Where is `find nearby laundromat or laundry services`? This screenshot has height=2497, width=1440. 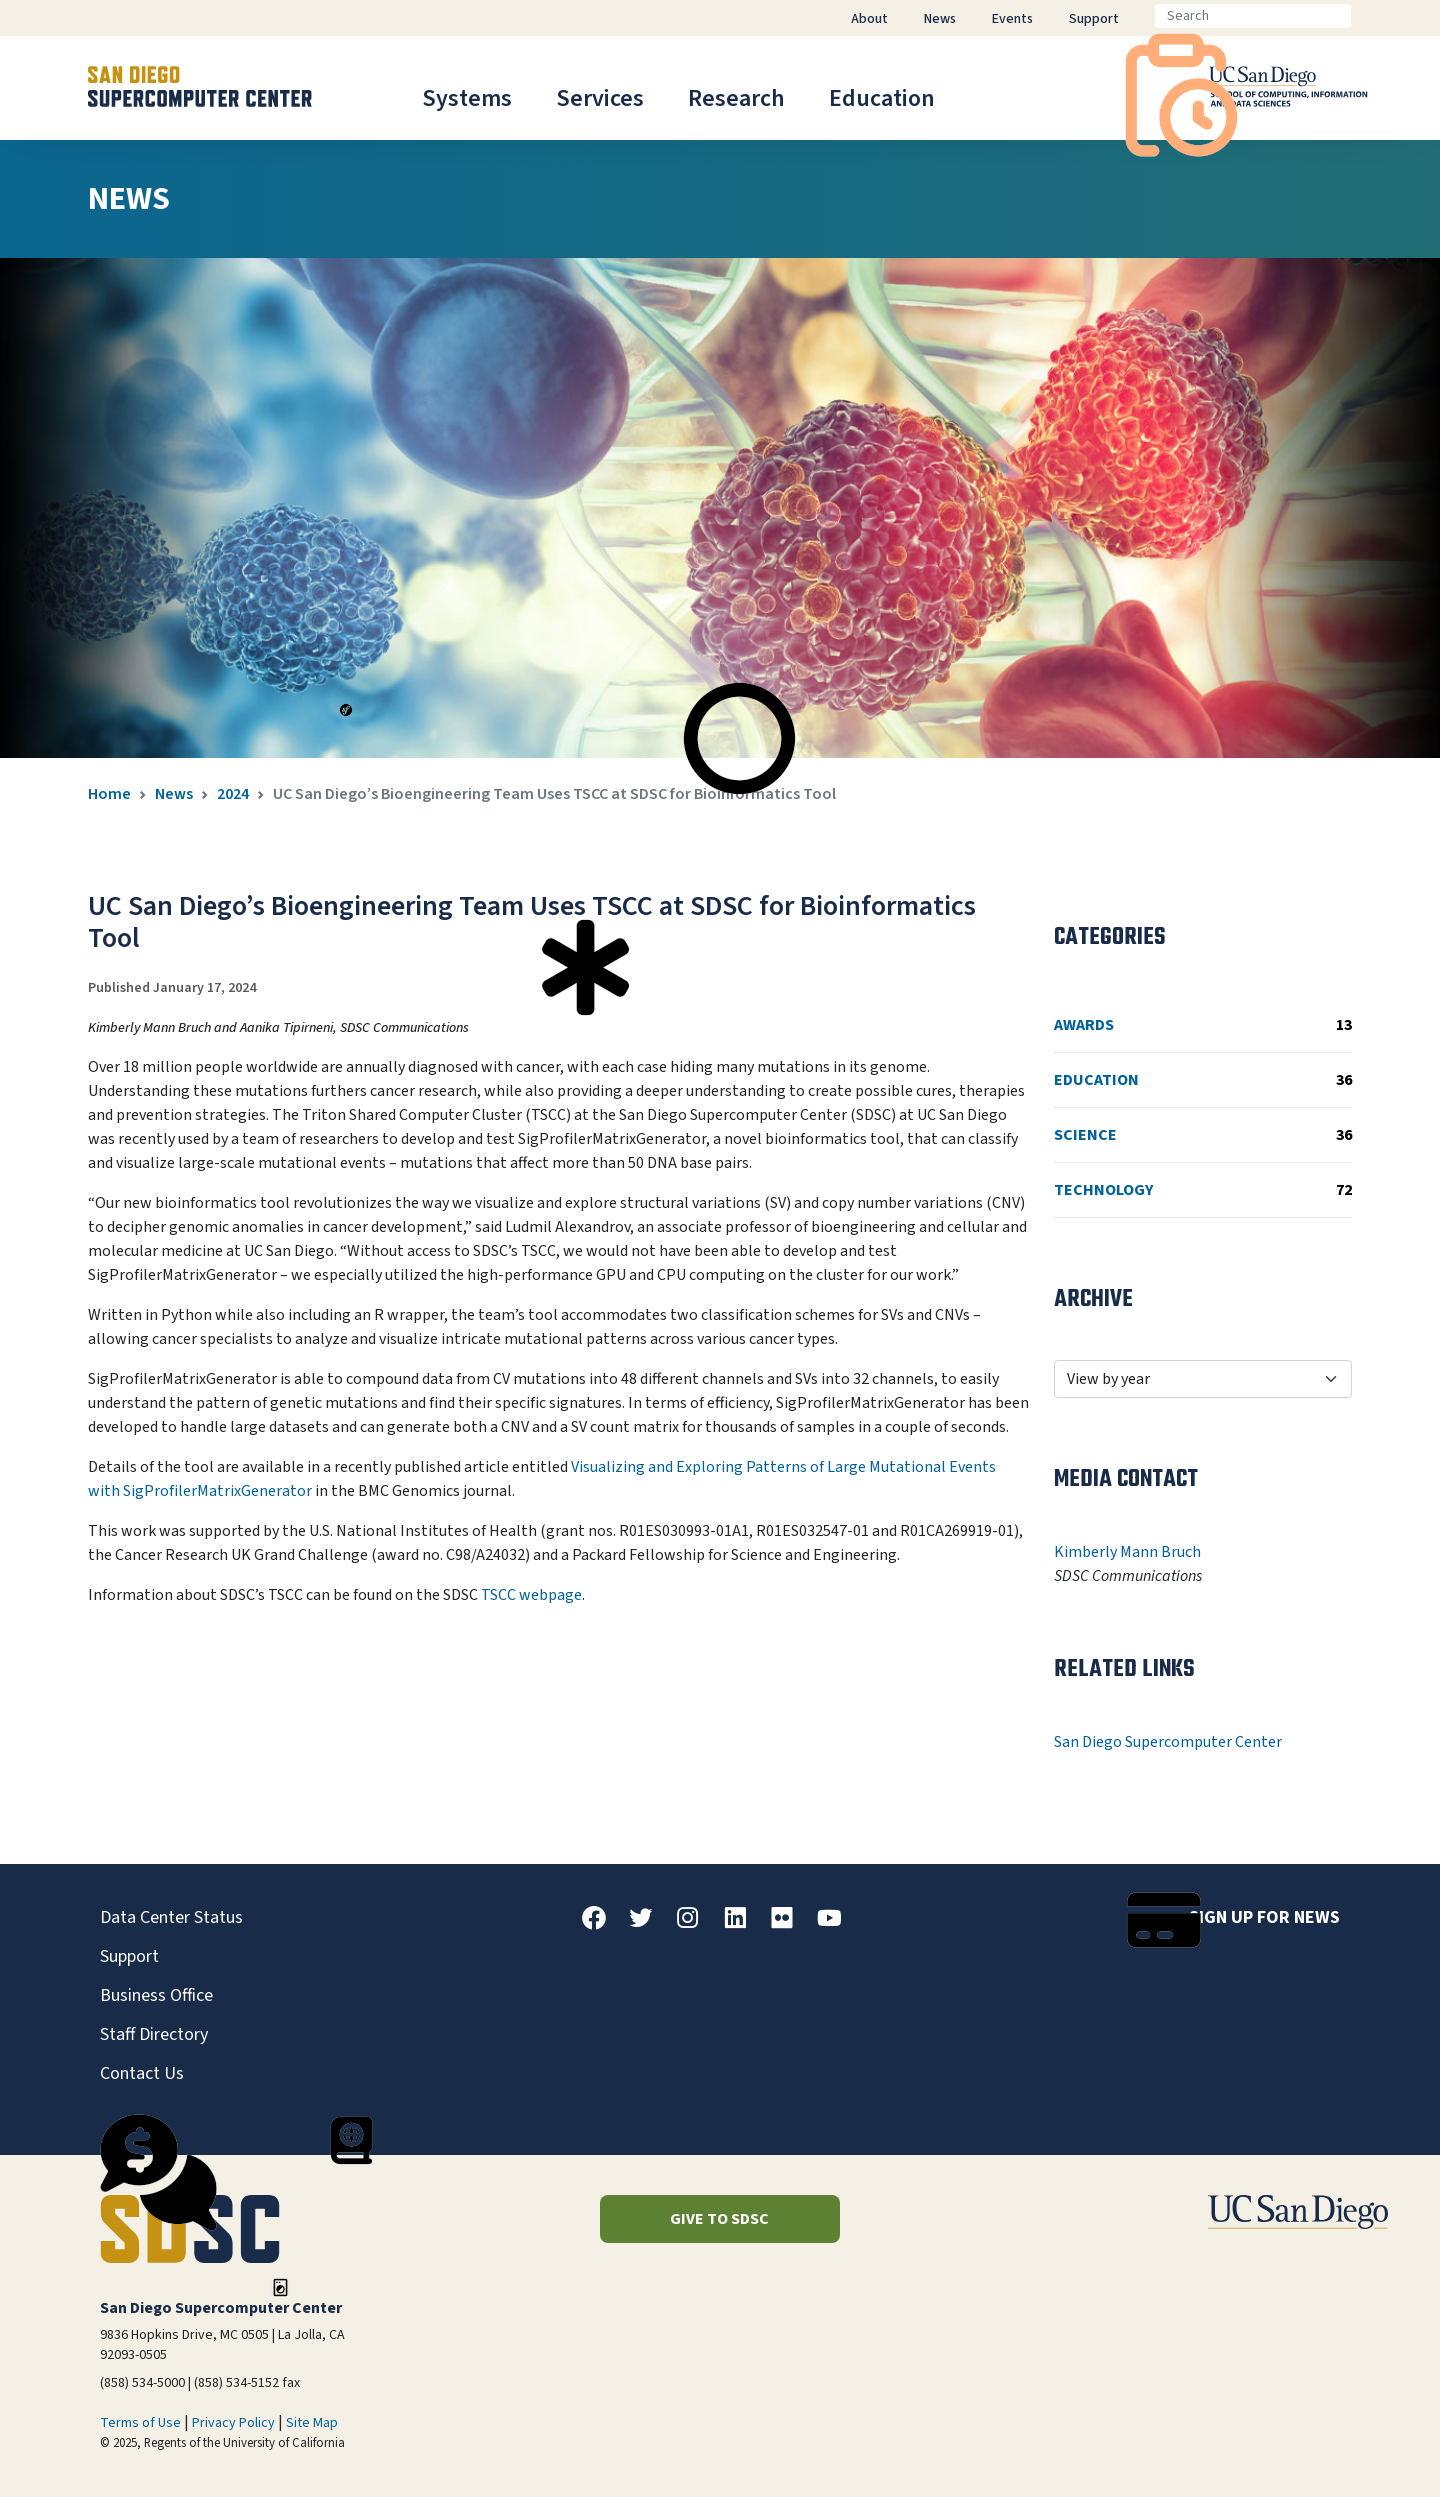 find nearby laundromat or laundry services is located at coordinates (280, 2287).